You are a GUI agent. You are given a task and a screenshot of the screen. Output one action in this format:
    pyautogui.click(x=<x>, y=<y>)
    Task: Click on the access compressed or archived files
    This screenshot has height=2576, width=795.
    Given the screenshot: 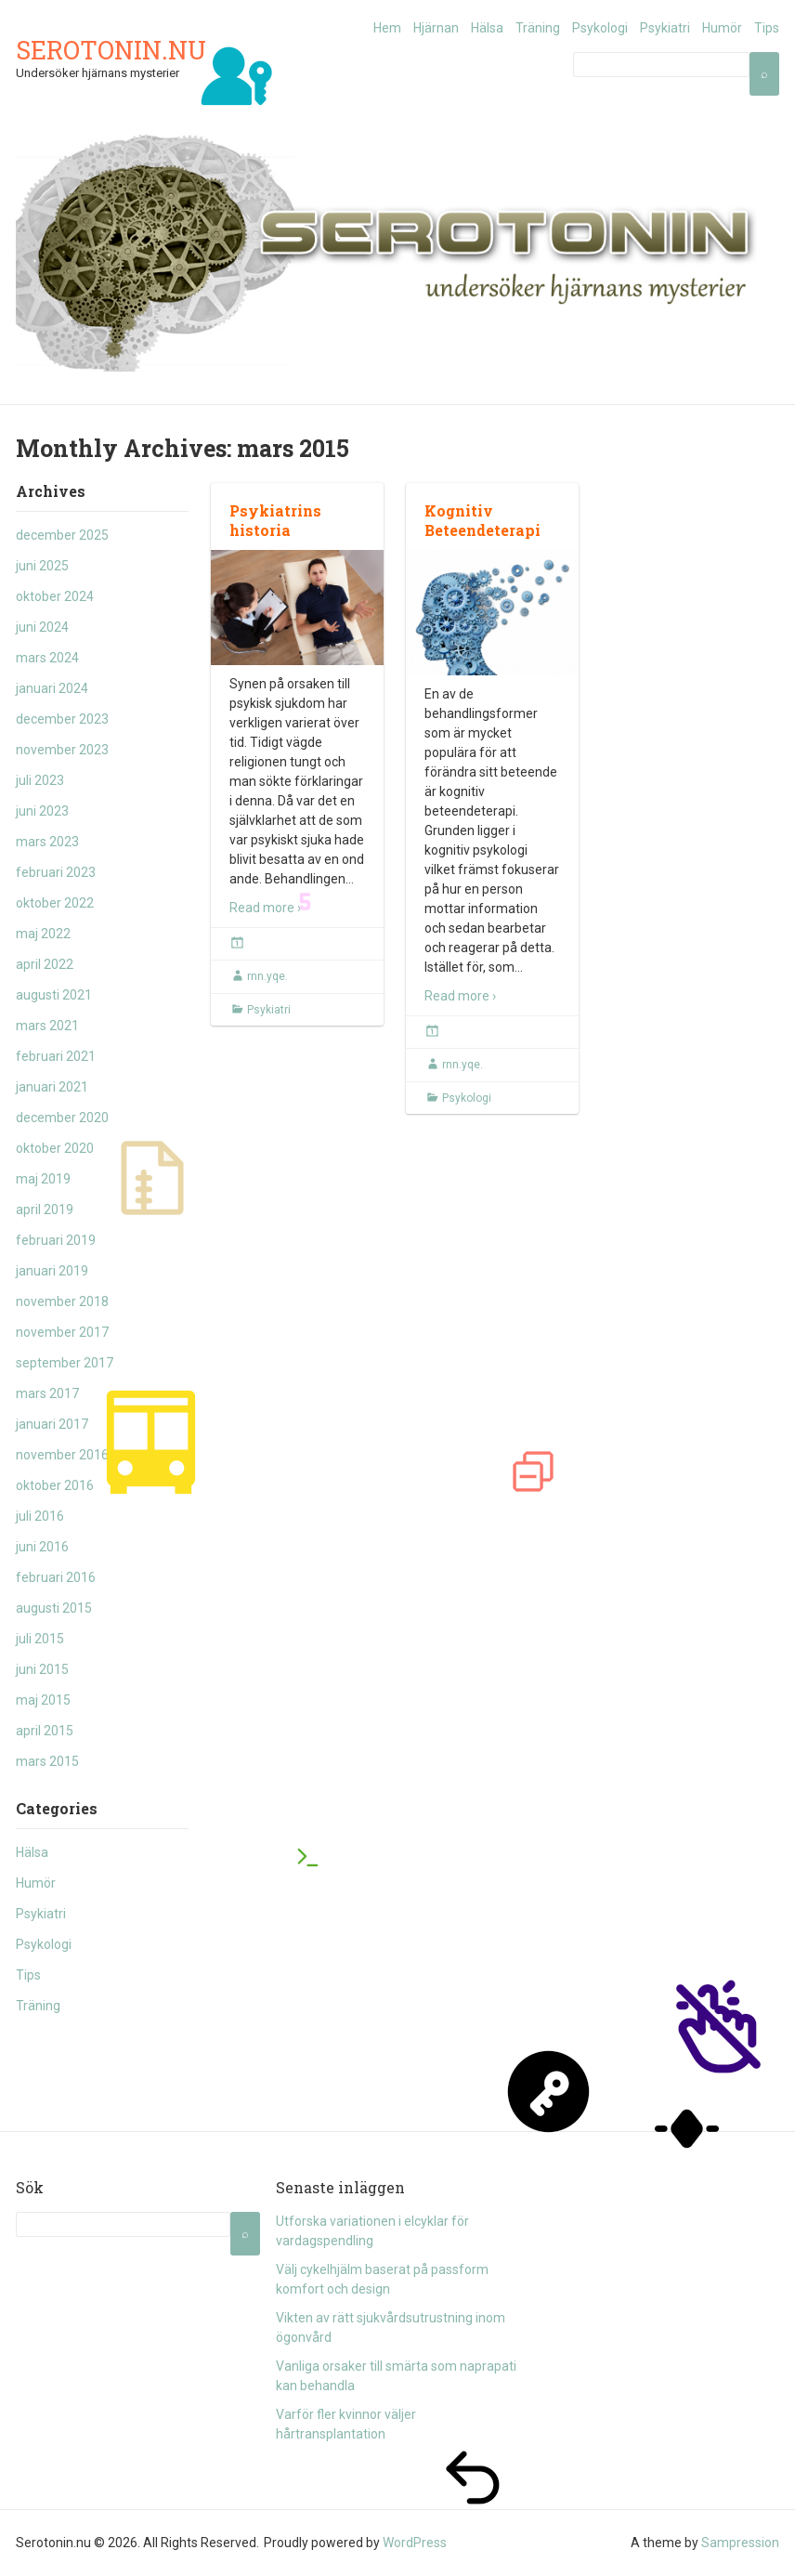 What is the action you would take?
    pyautogui.click(x=152, y=1178)
    